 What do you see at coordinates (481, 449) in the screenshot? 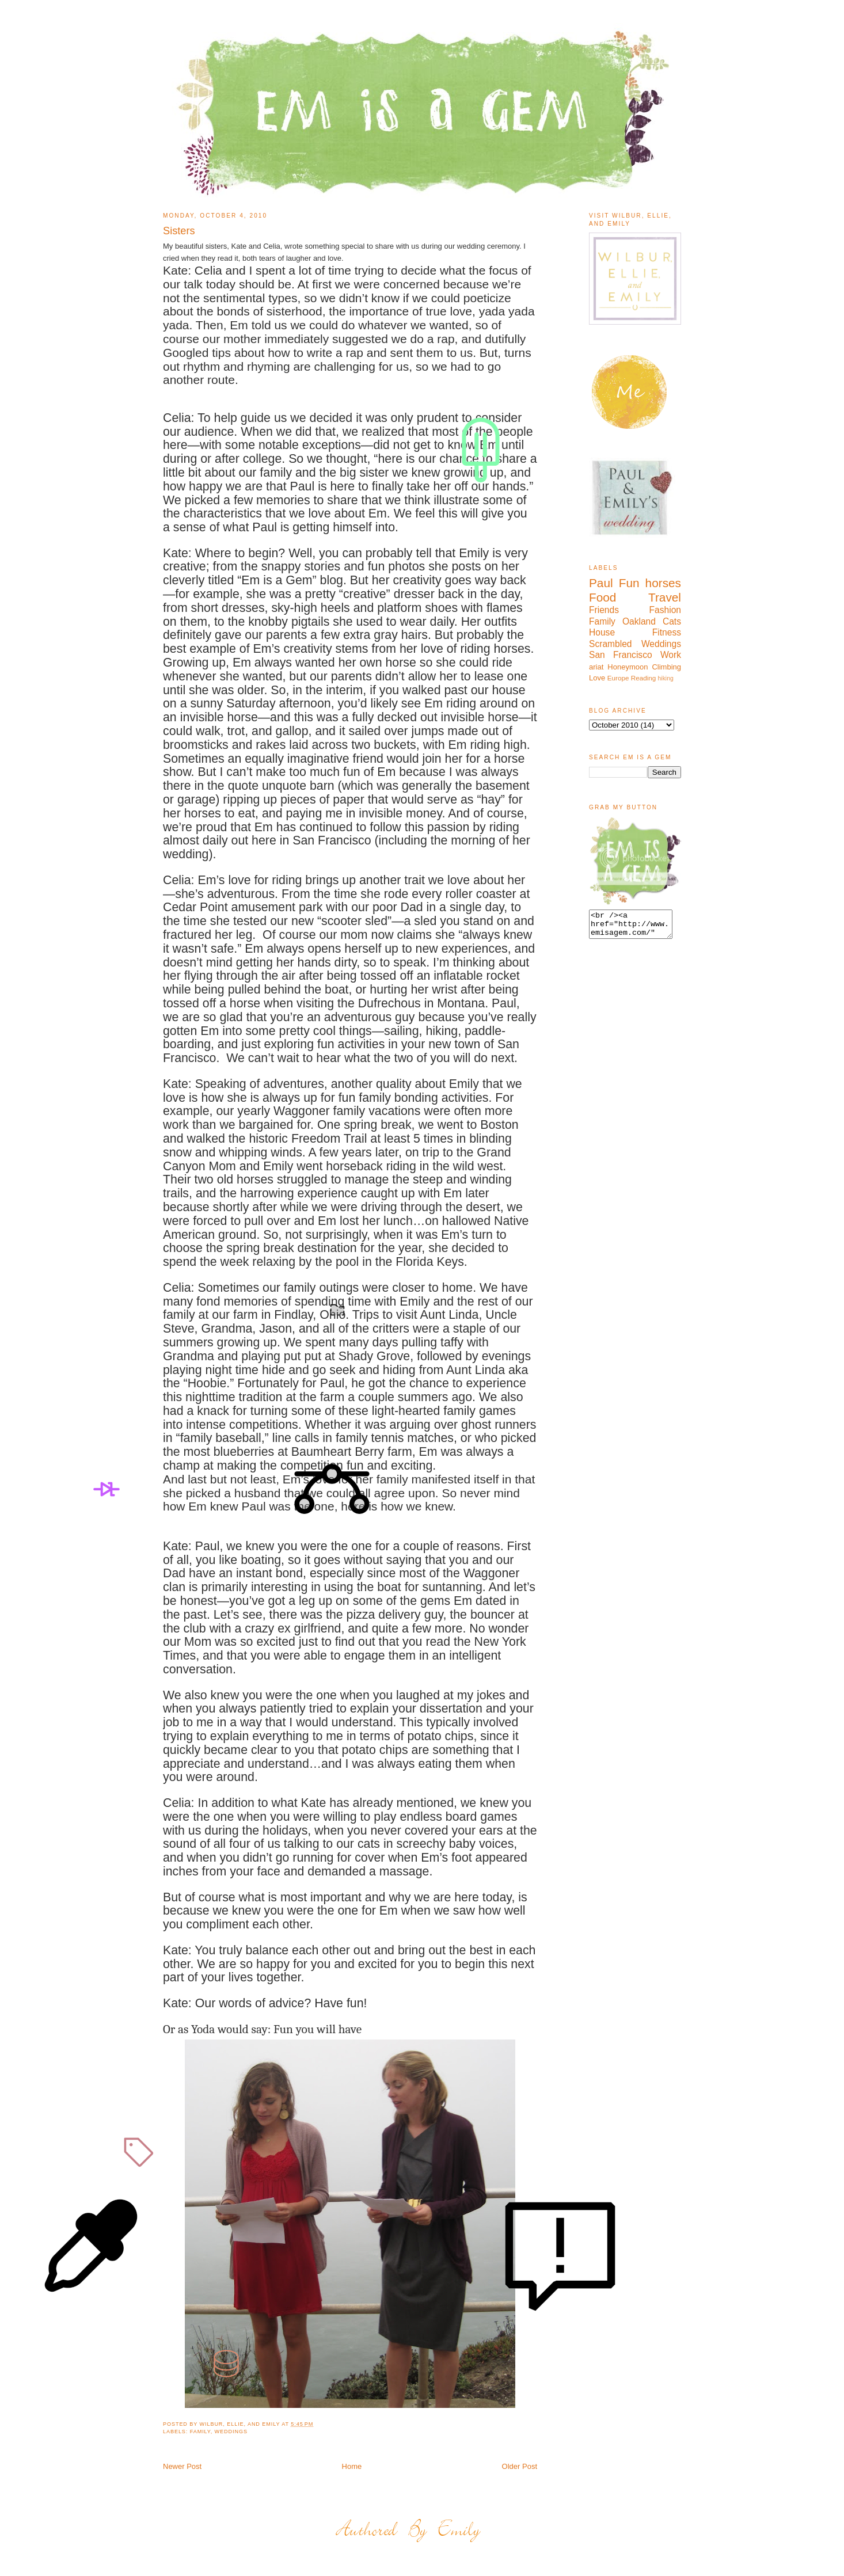
I see `browse frozen treats or dessert options` at bounding box center [481, 449].